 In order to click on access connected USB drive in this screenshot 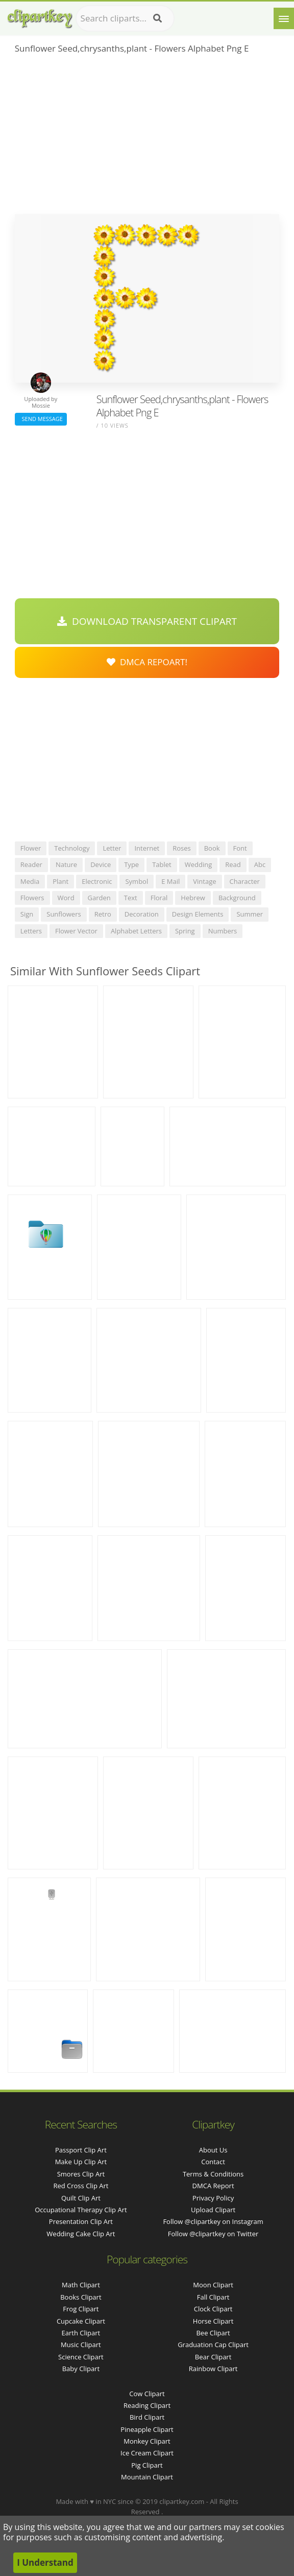, I will do `click(52, 1894)`.